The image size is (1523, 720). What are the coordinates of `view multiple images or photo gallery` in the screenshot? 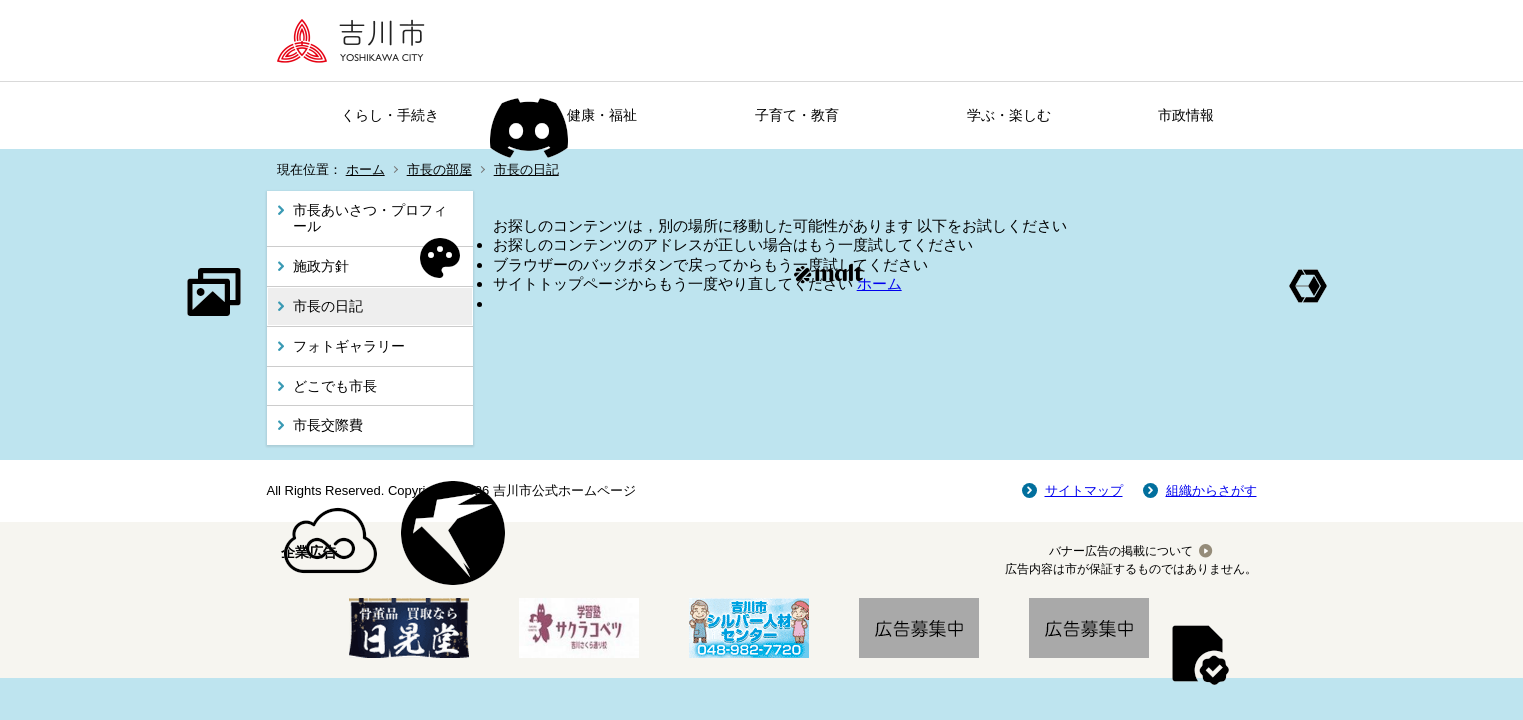 It's located at (214, 292).